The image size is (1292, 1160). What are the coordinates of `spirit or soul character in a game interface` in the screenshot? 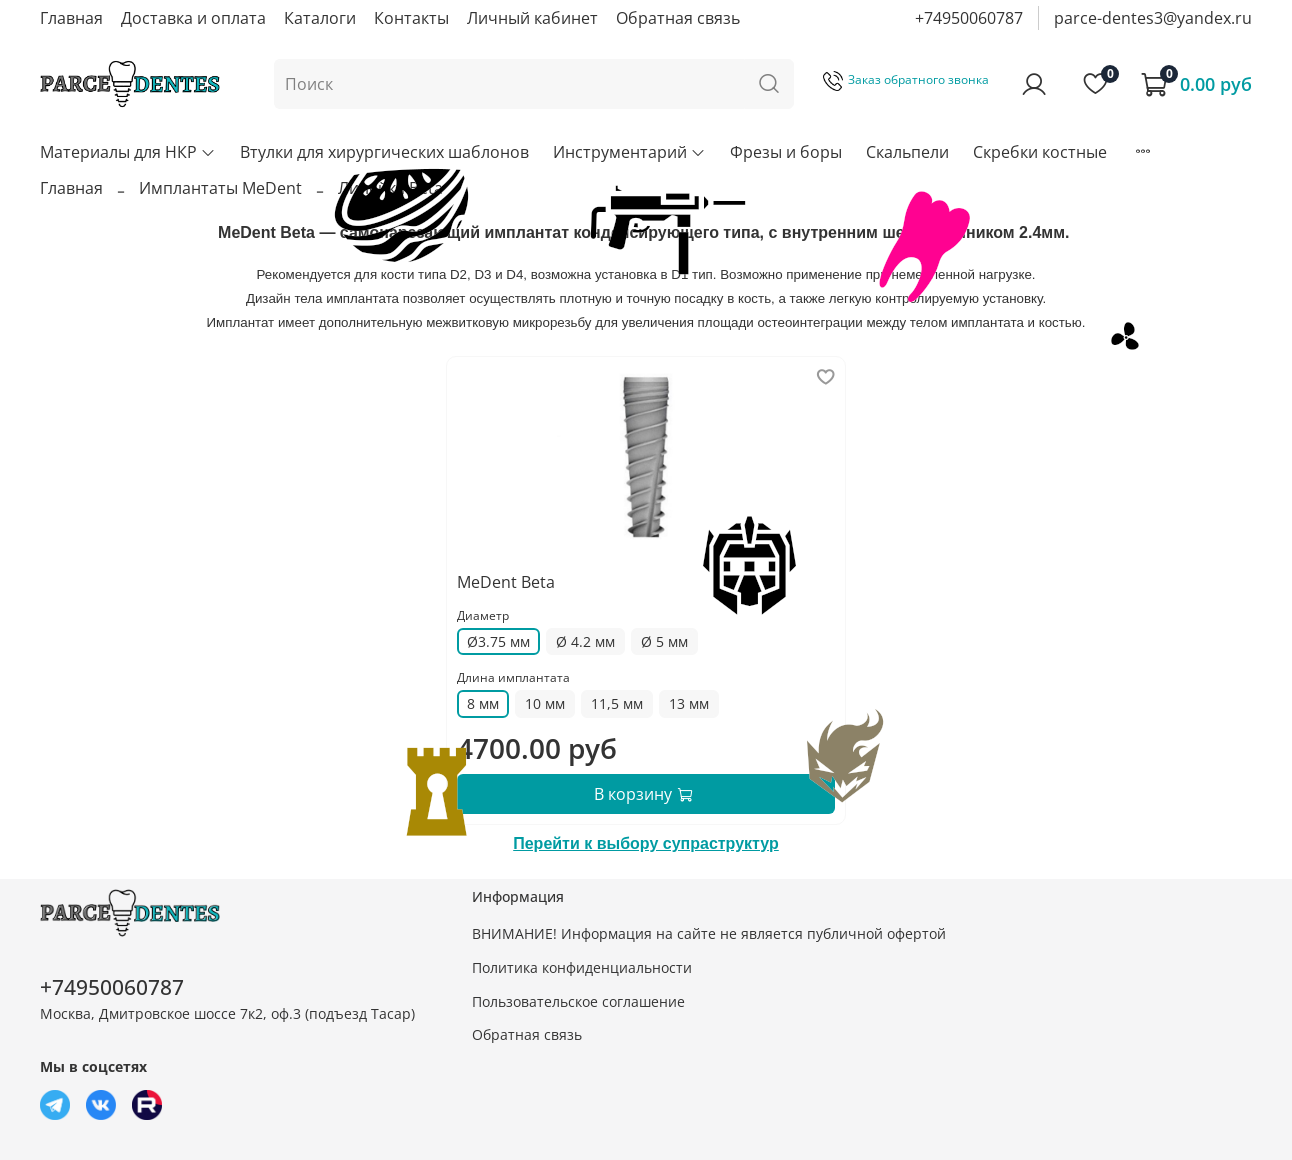 It's located at (842, 755).